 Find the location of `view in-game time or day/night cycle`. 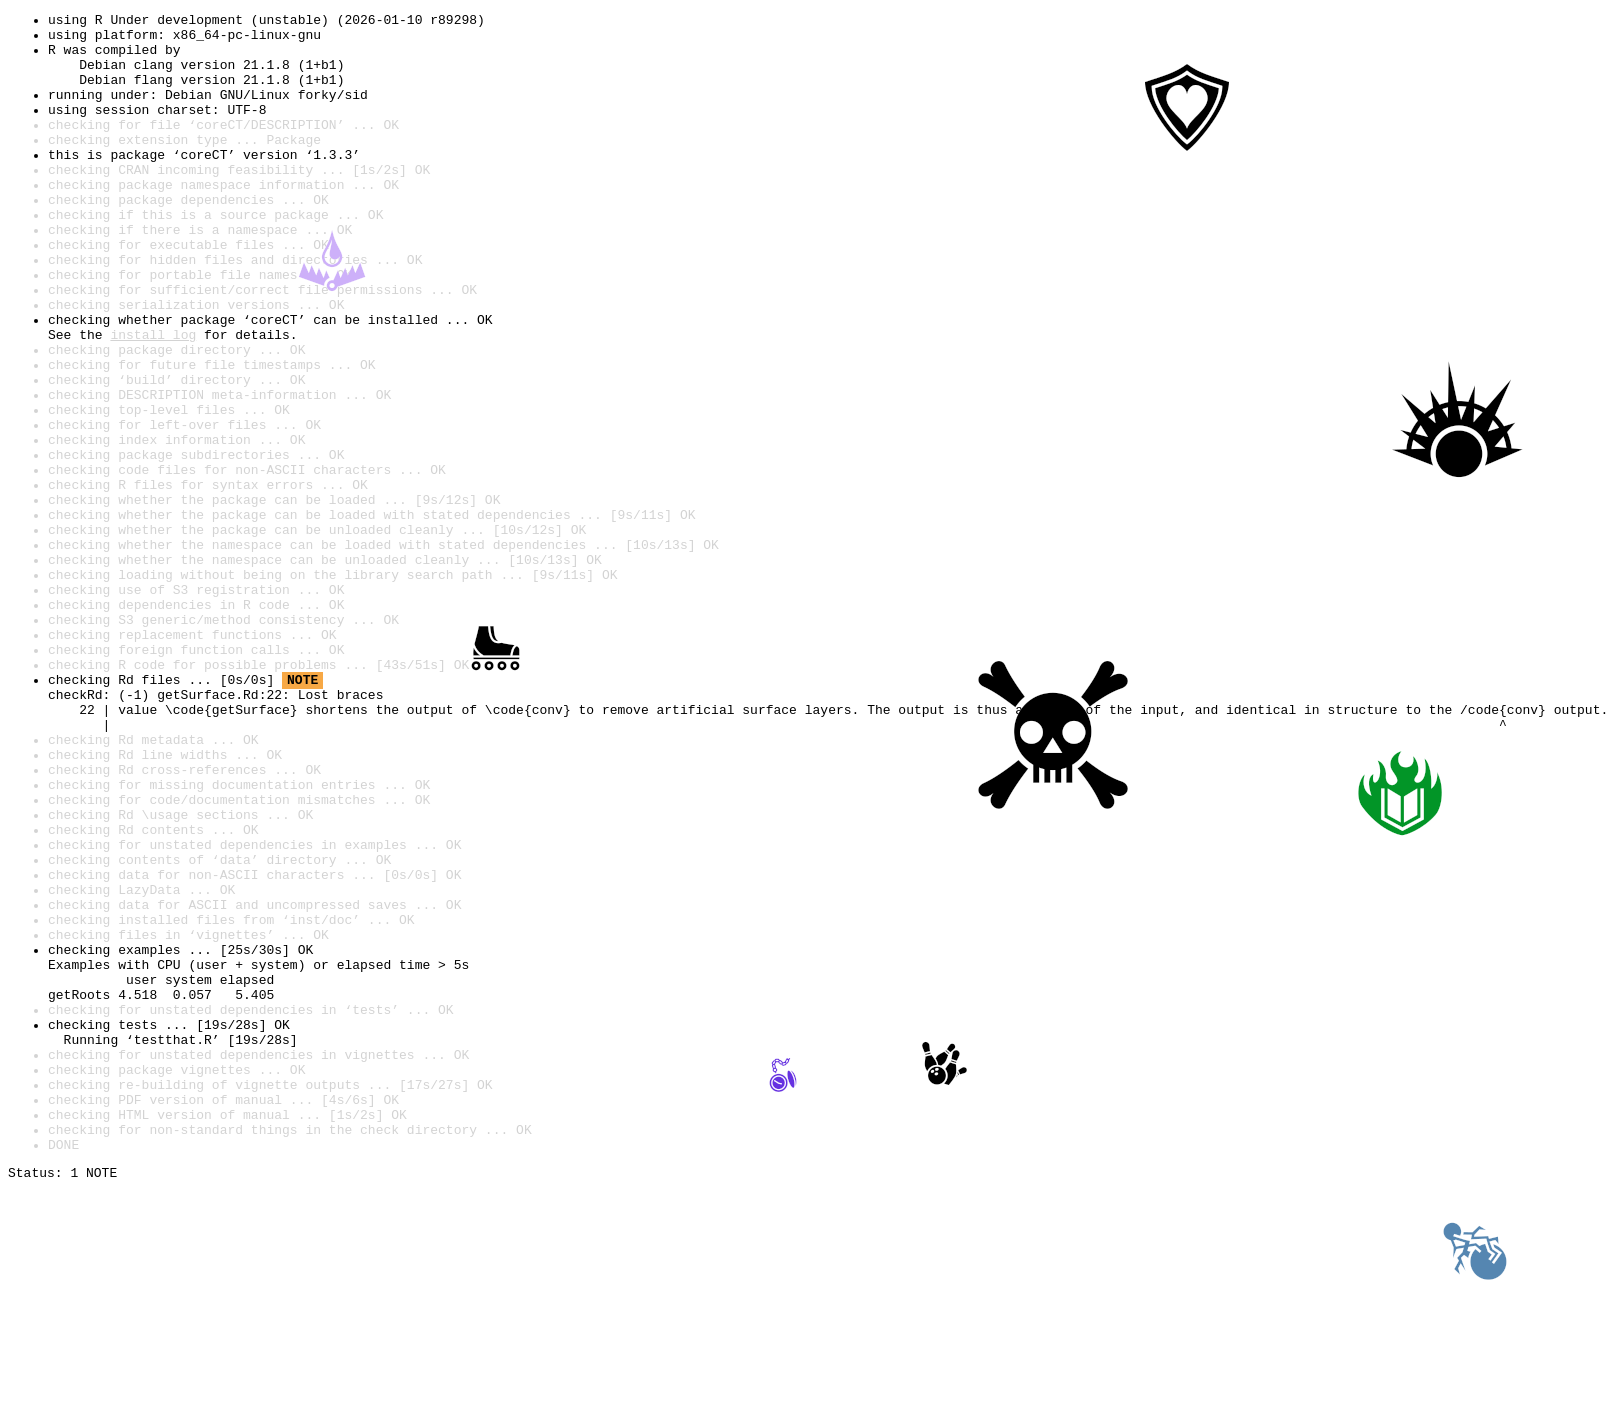

view in-game time or day/night cycle is located at coordinates (1456, 418).